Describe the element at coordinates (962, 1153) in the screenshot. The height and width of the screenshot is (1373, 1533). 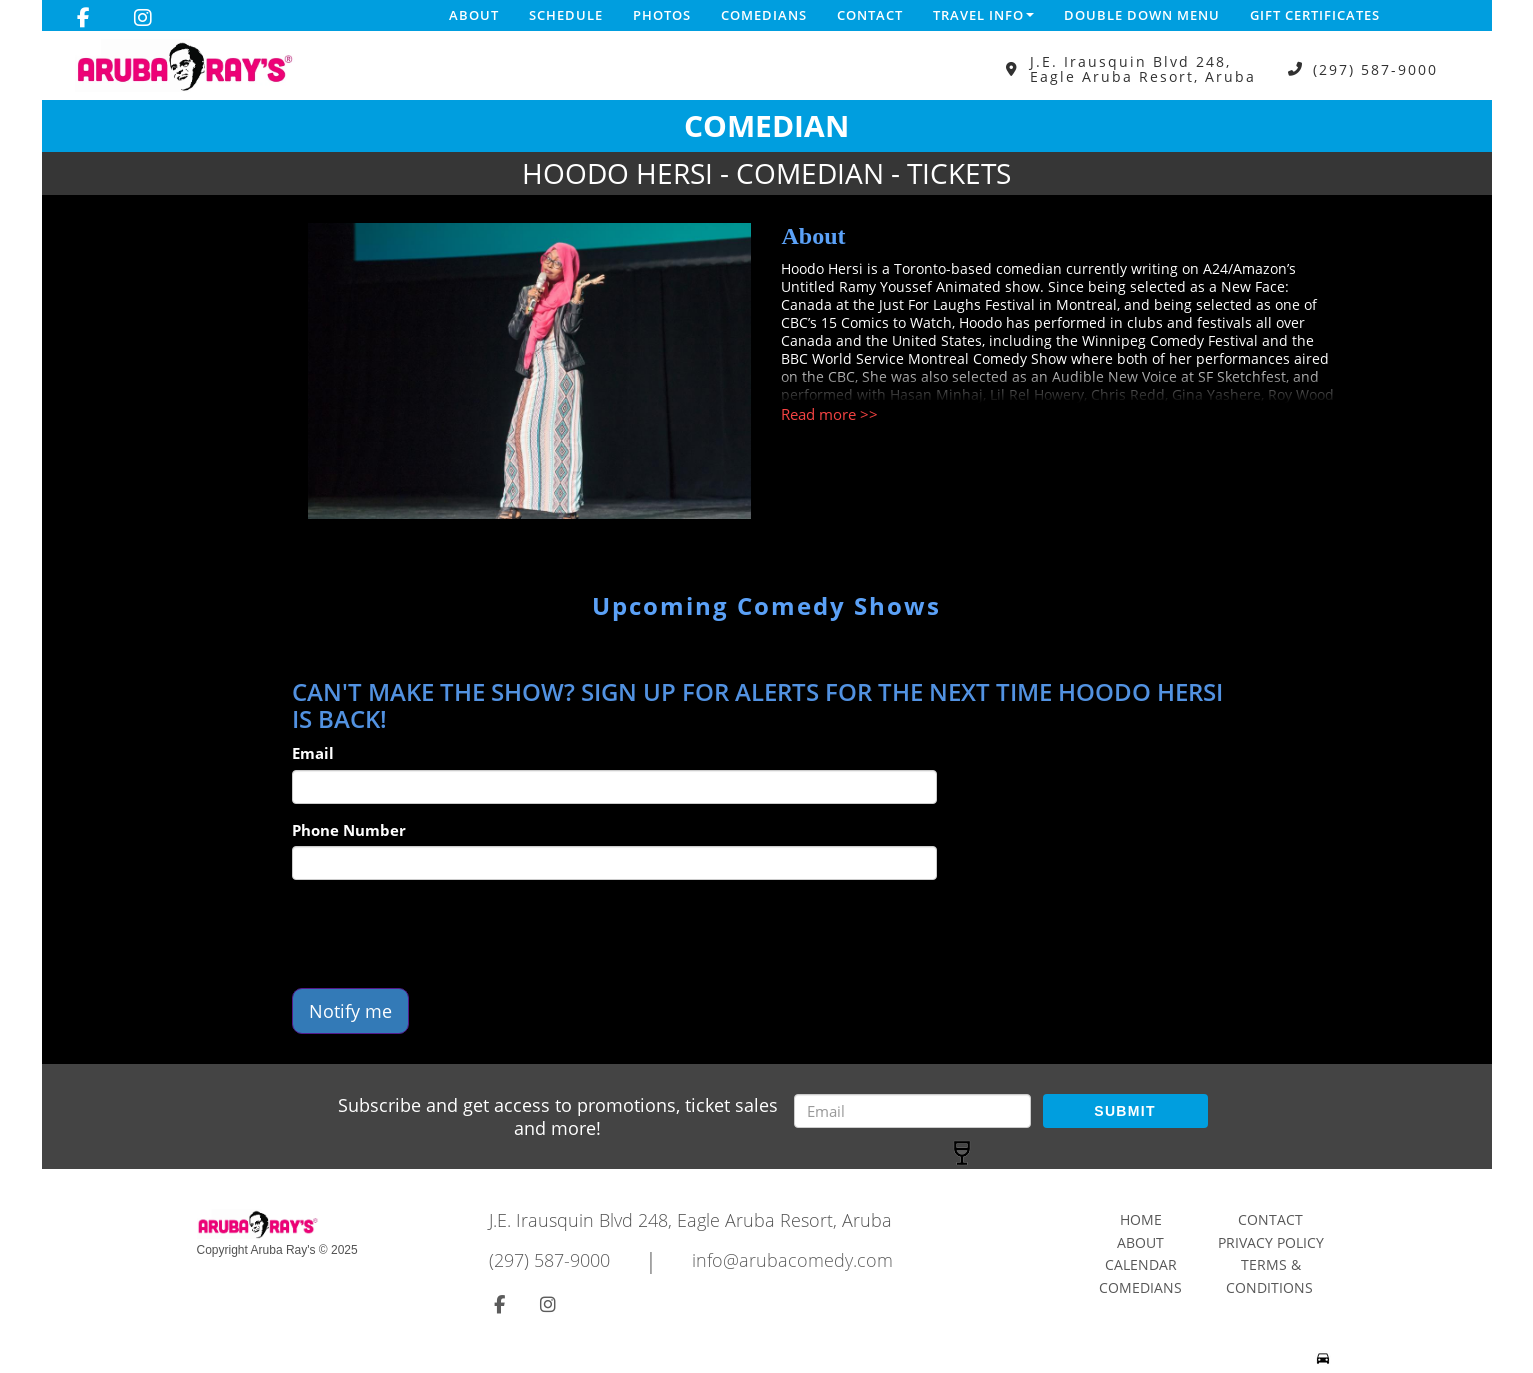
I see `find nearby wine bars or restaurants` at that location.